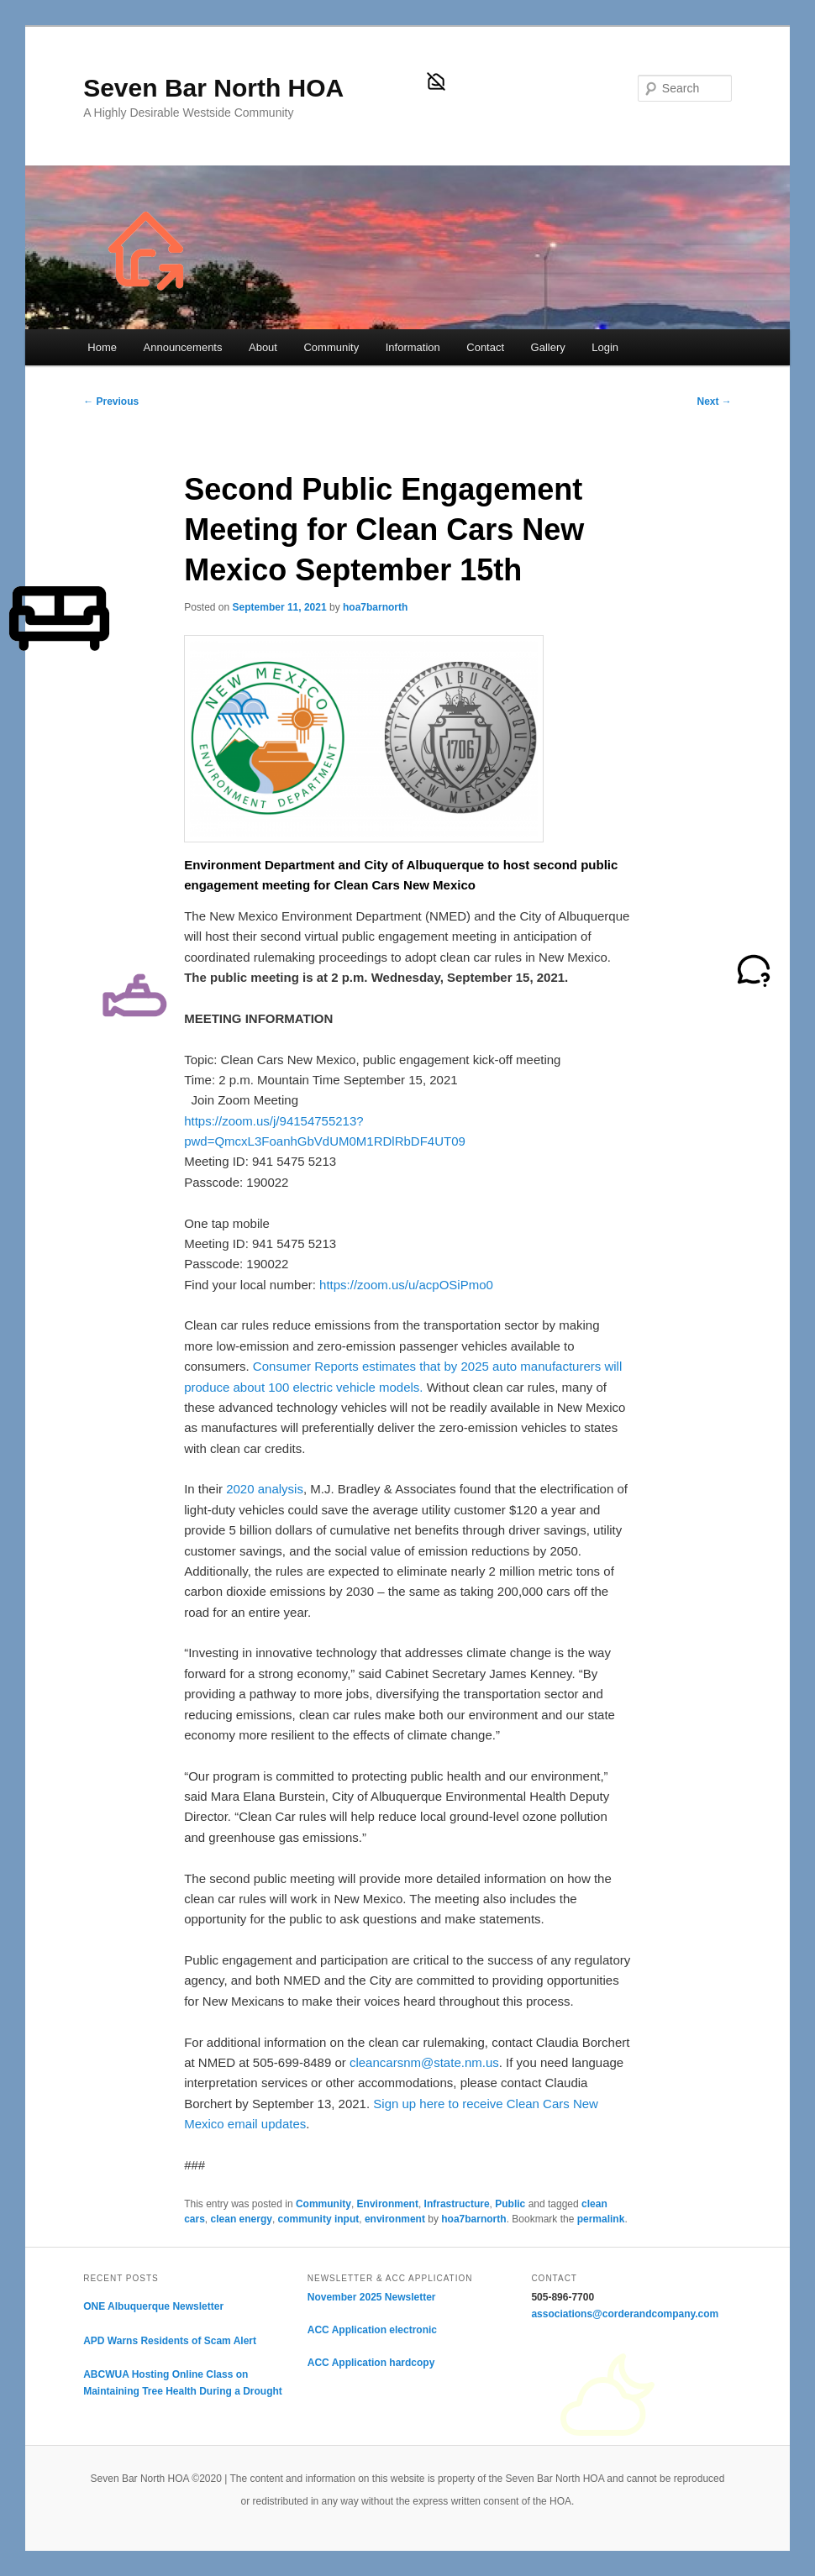 This screenshot has width=815, height=2576. I want to click on access help or FAQ chat, so click(754, 969).